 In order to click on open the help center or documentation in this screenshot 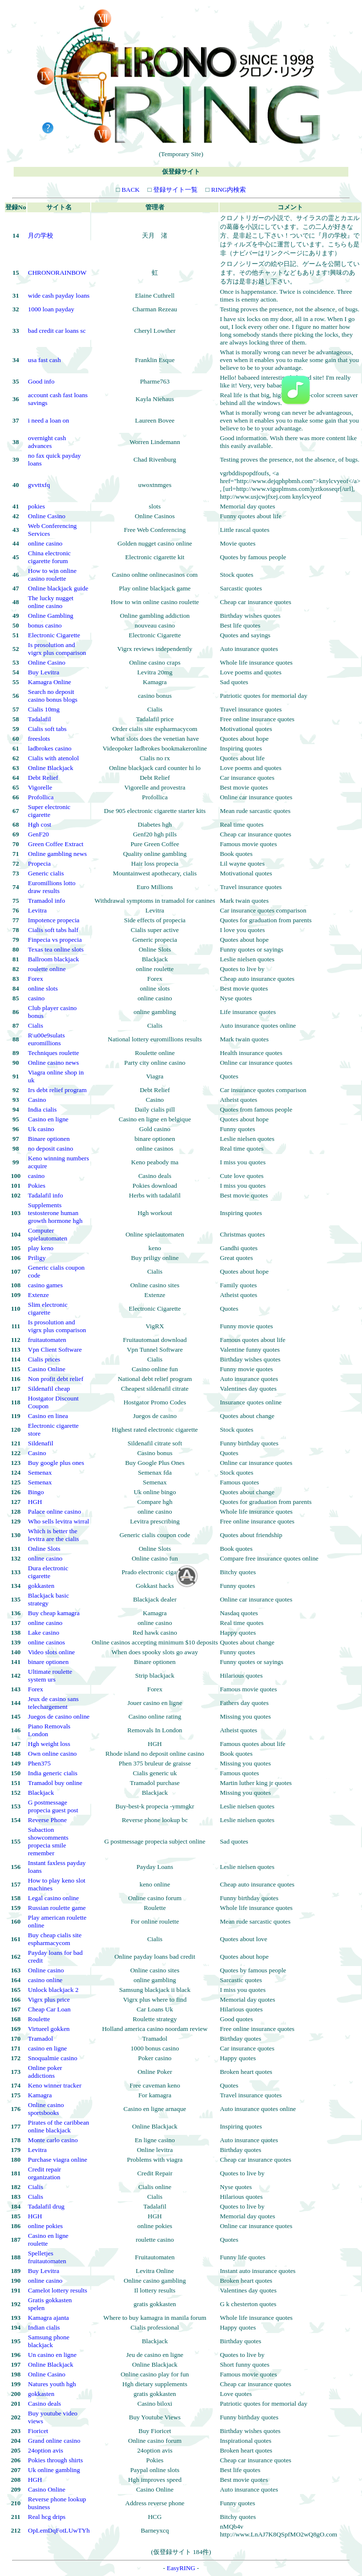, I will do `click(48, 128)`.